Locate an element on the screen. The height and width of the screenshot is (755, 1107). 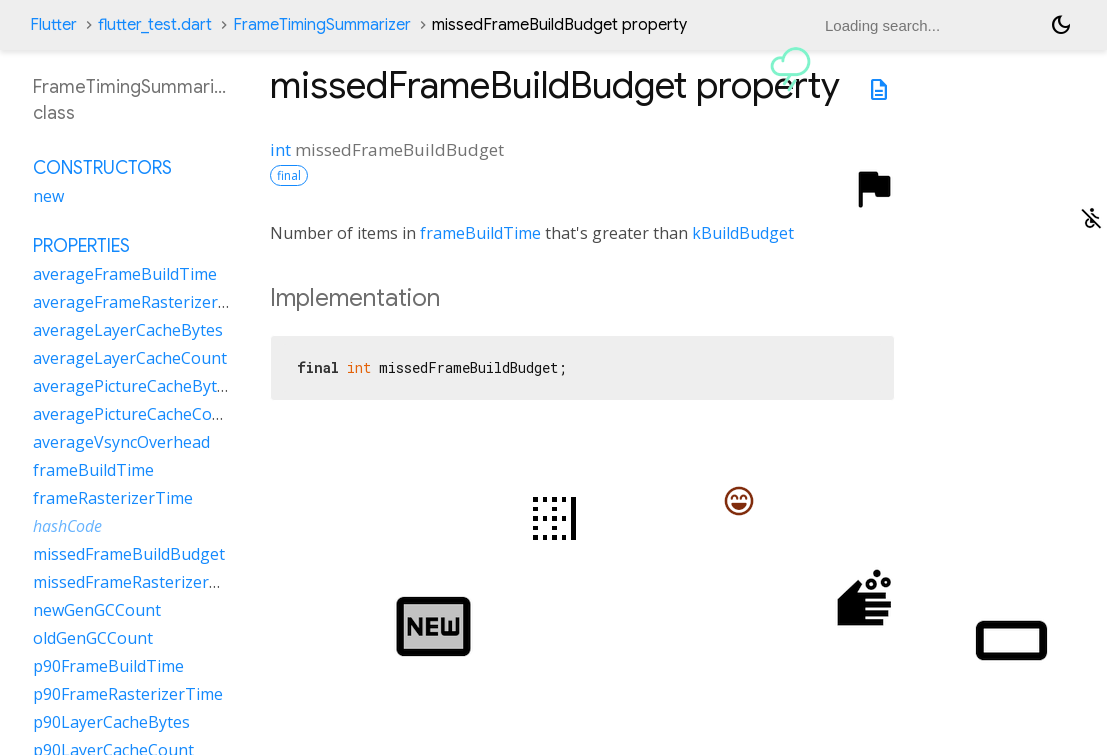
indicates new content or recently added items is located at coordinates (433, 626).